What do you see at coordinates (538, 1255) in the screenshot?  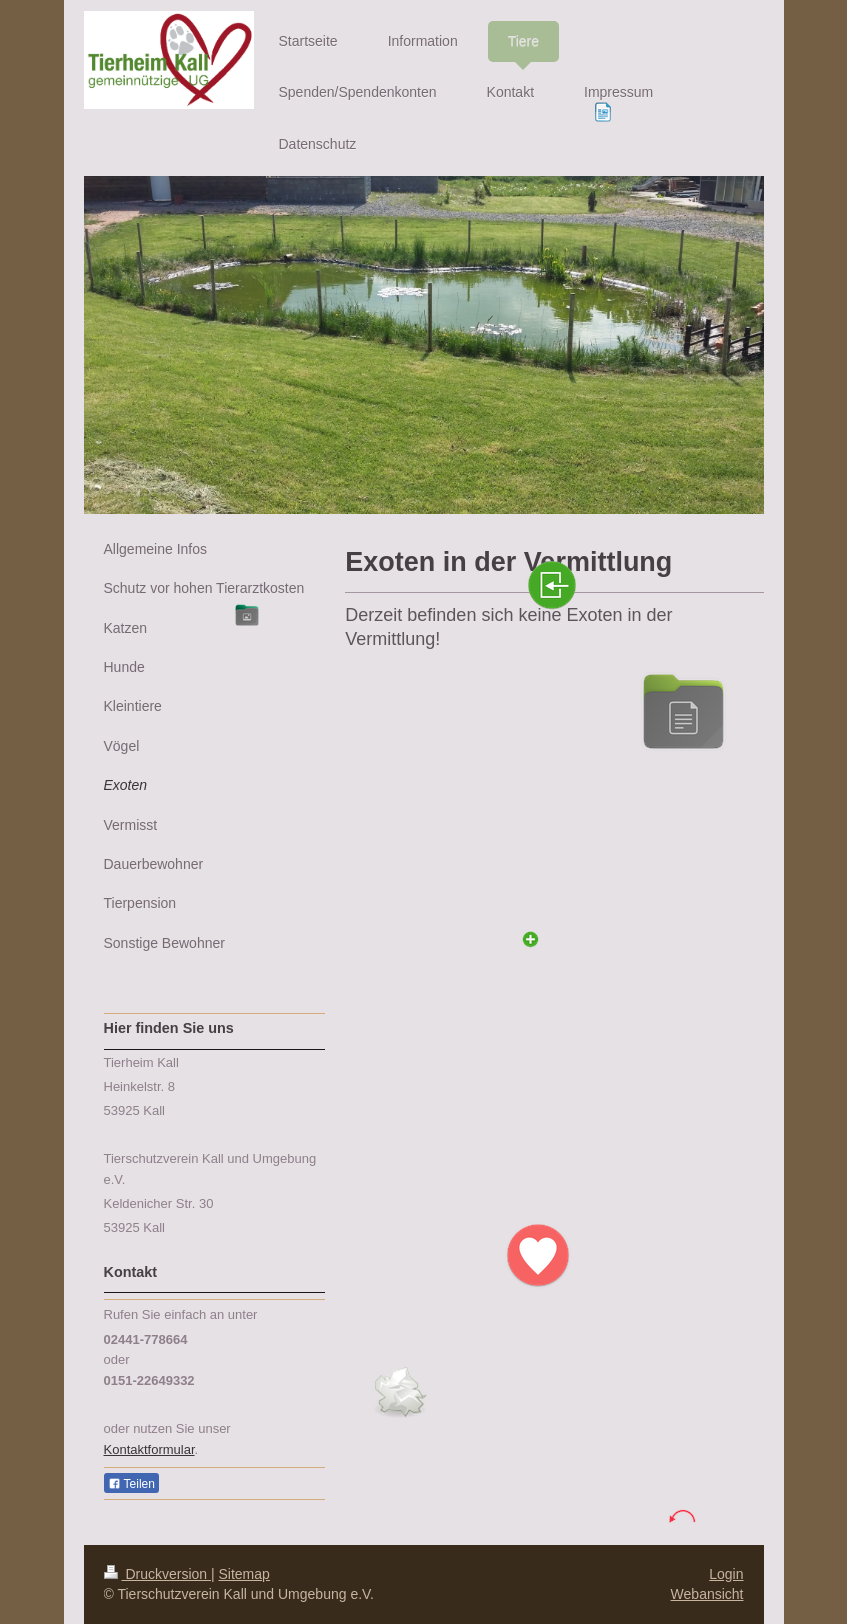 I see `mark item as favorite` at bounding box center [538, 1255].